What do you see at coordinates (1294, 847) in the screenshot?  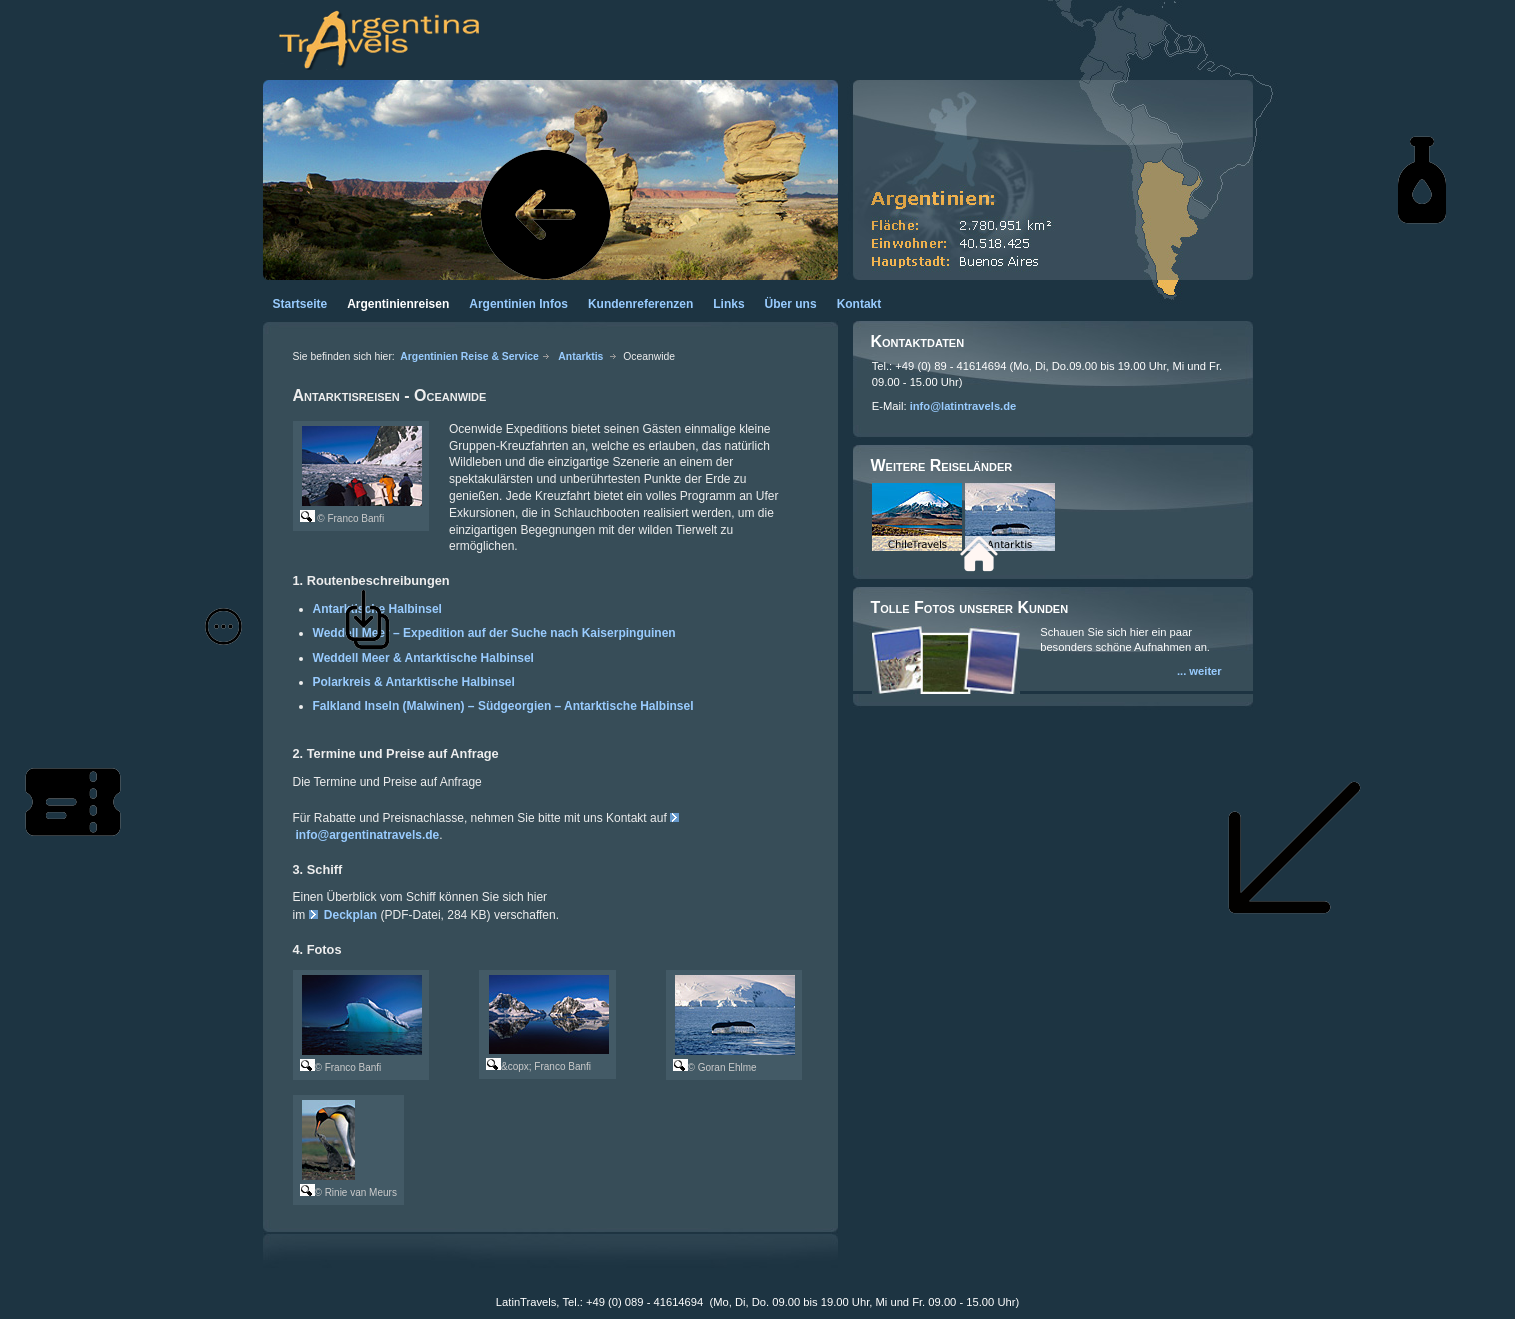 I see `navigate to the bottom-left or previous item` at bounding box center [1294, 847].